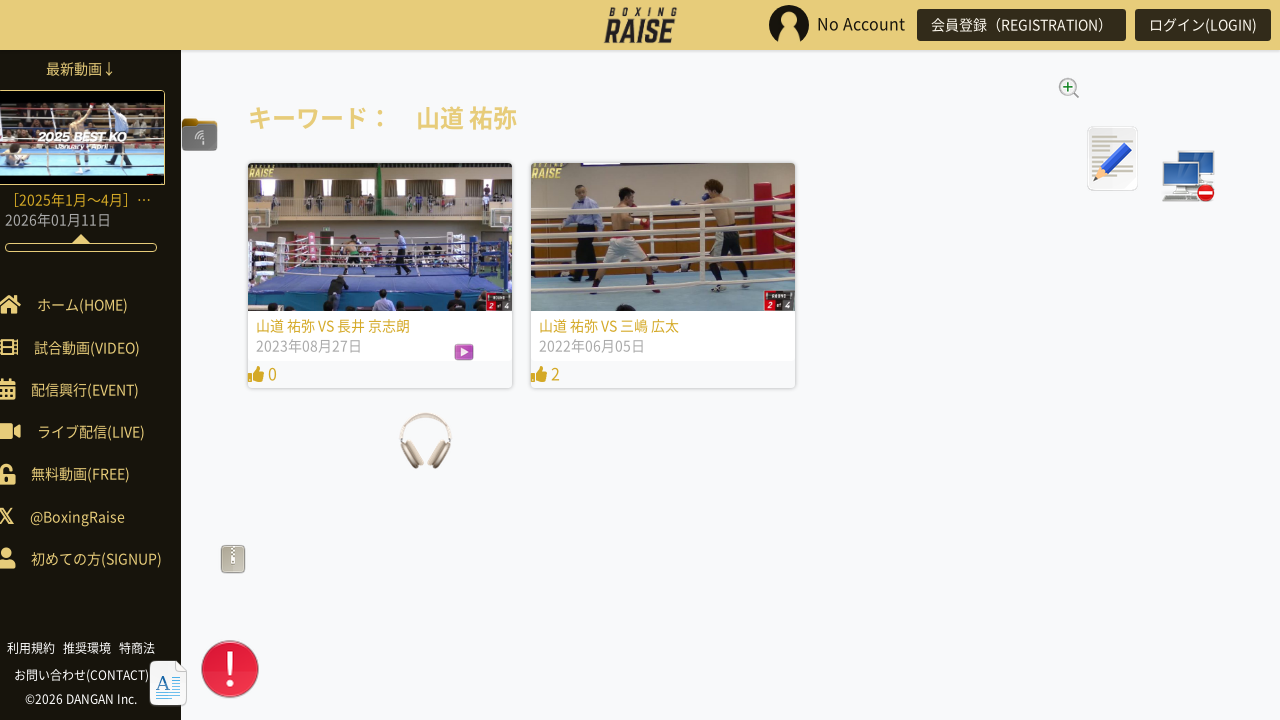  I want to click on zoom in on file or document, so click(1069, 88).